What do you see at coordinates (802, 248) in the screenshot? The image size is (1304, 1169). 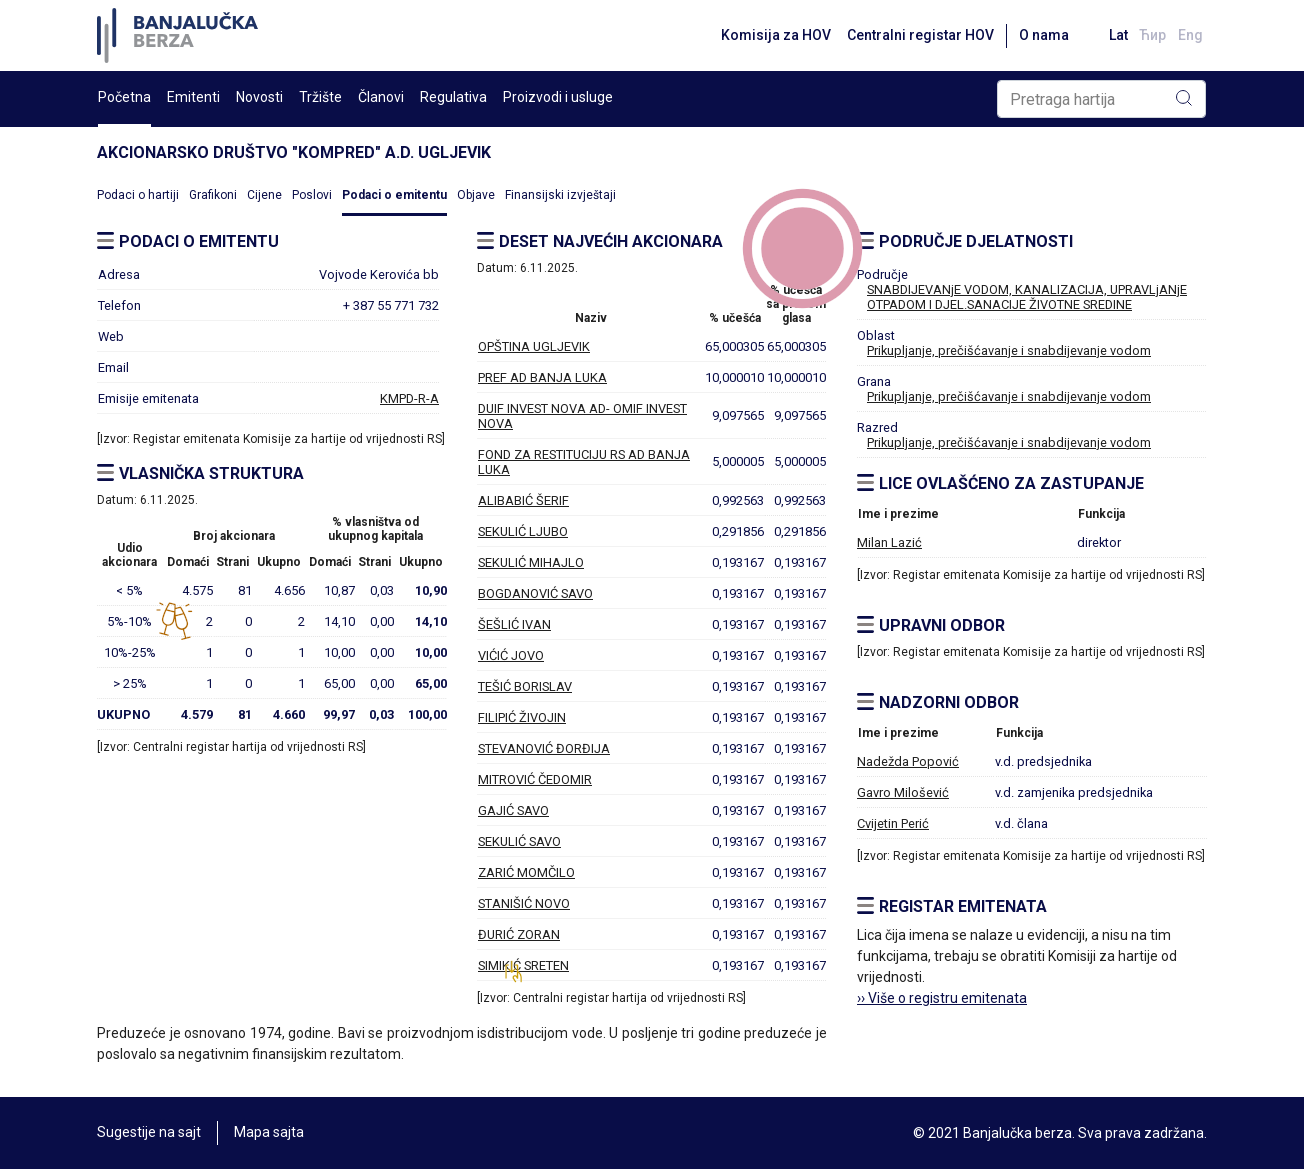 I see `selected option in a radio button group` at bounding box center [802, 248].